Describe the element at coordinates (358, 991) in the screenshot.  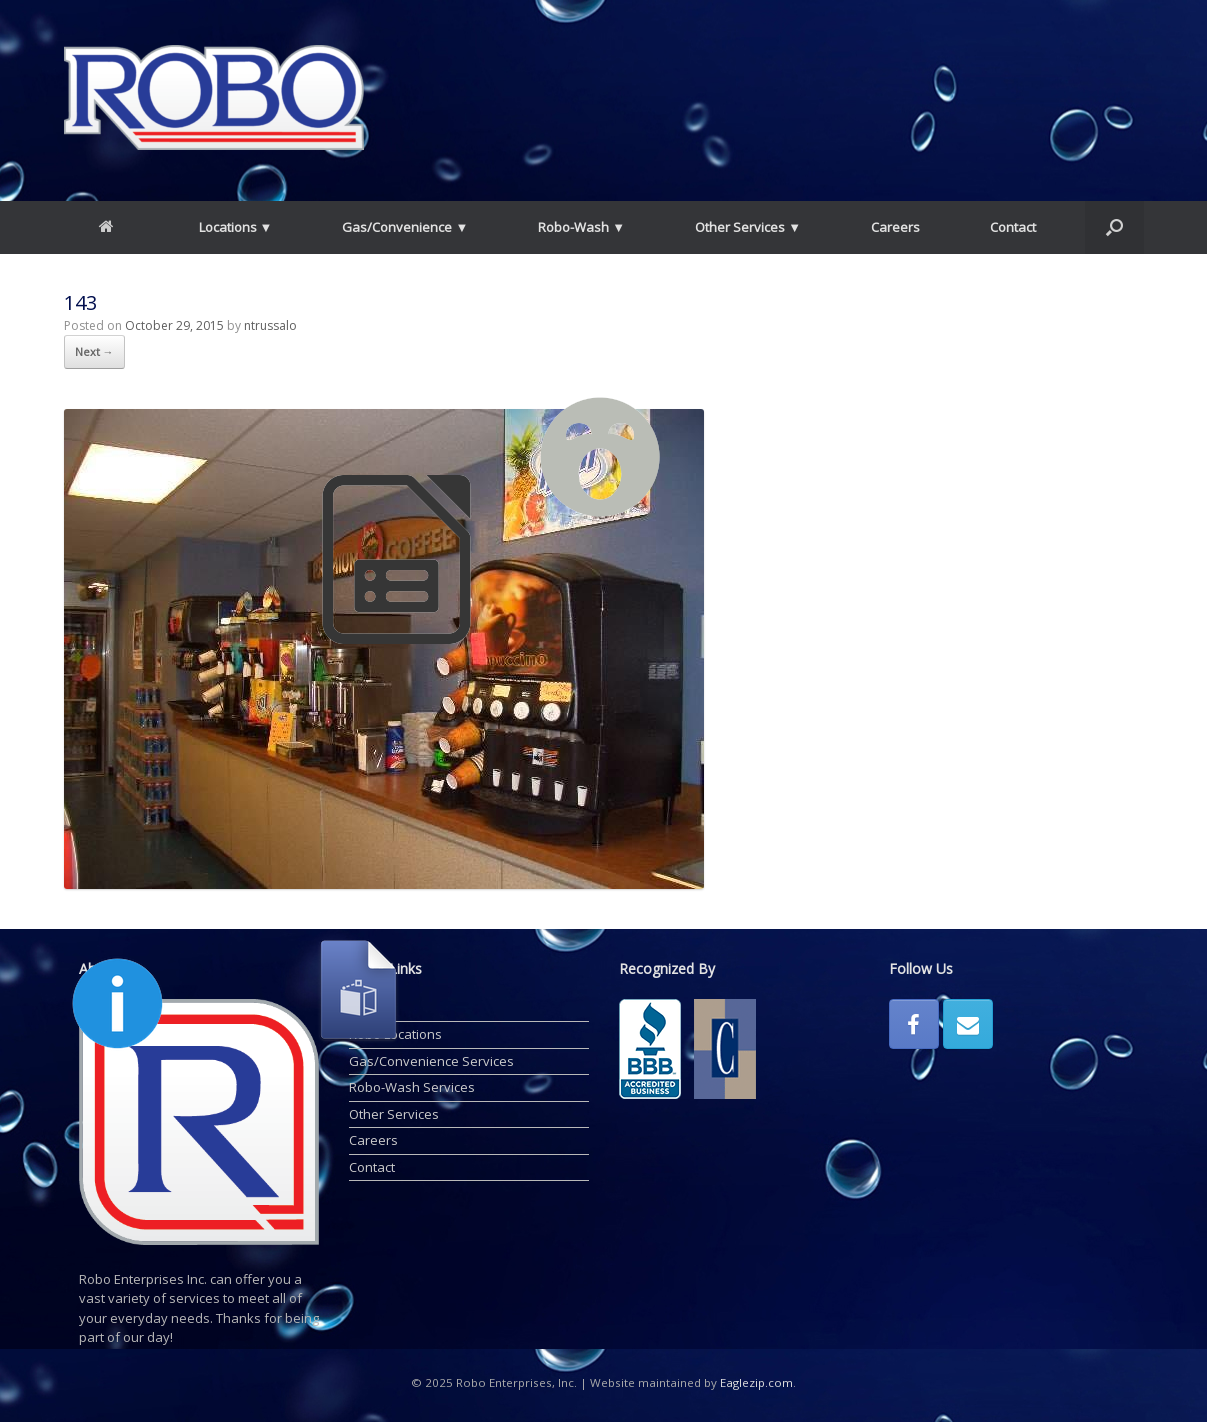
I see `a DWG file containing CAD or 3D drawing data` at that location.